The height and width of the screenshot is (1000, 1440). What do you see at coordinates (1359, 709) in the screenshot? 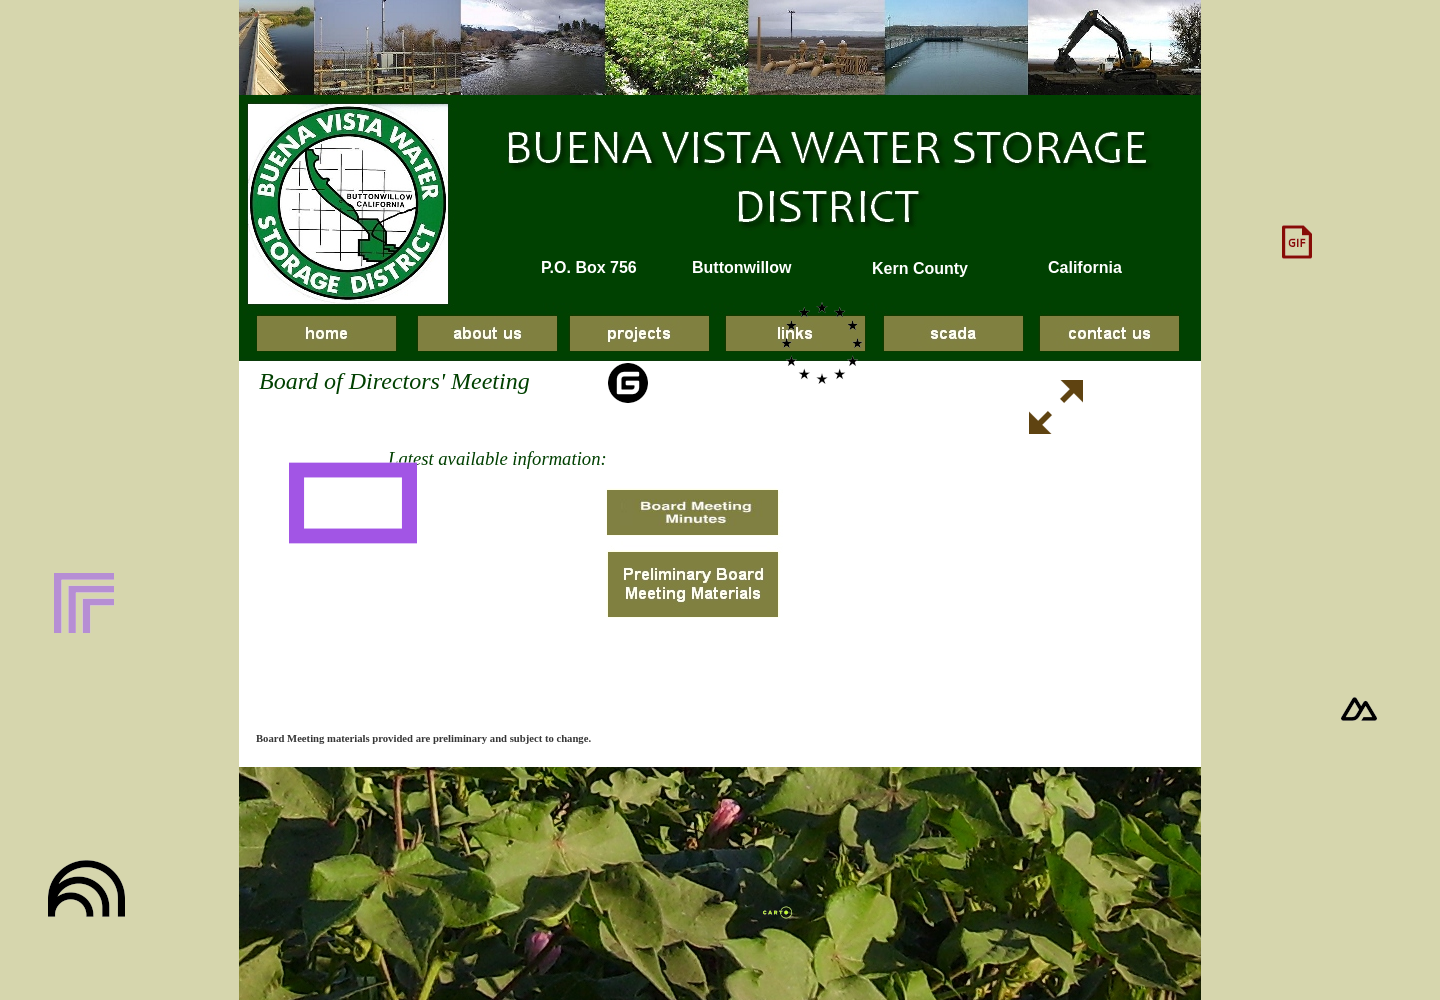
I see `nuxt.js framework logo` at bounding box center [1359, 709].